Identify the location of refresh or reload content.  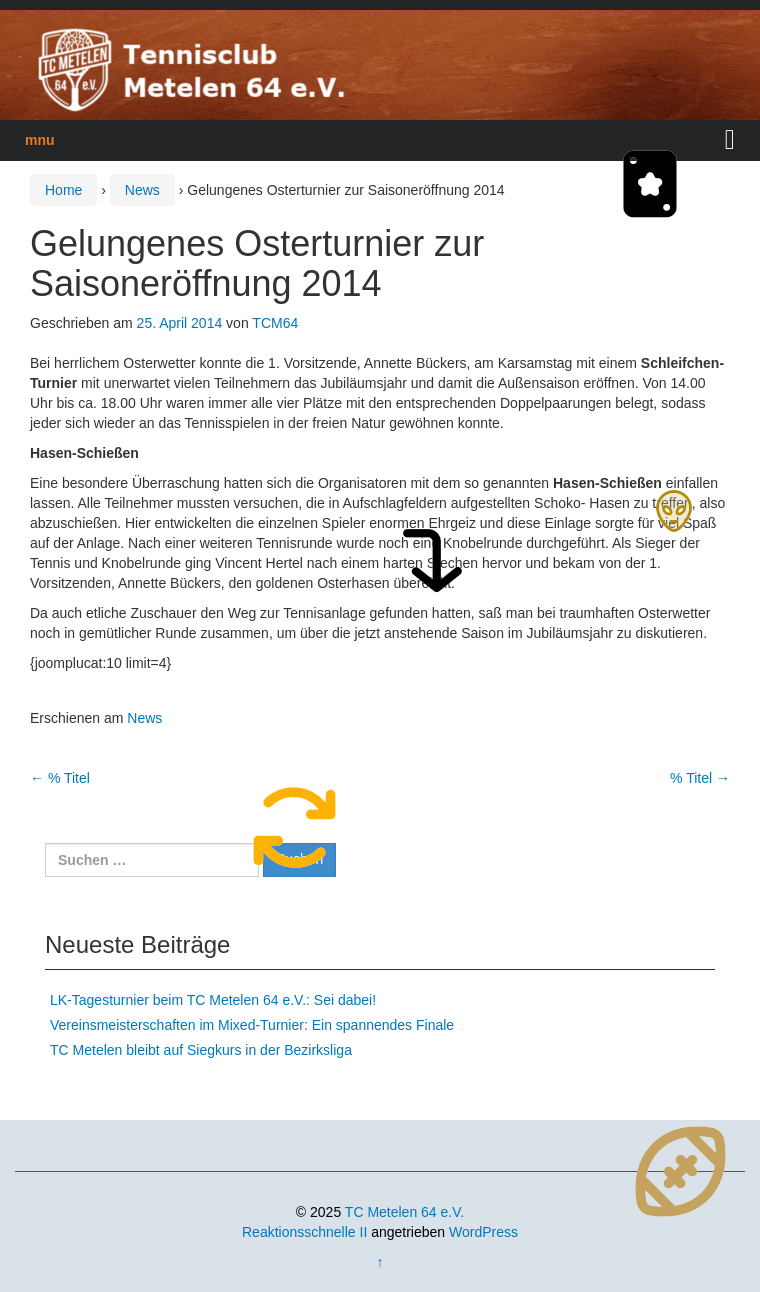
(294, 827).